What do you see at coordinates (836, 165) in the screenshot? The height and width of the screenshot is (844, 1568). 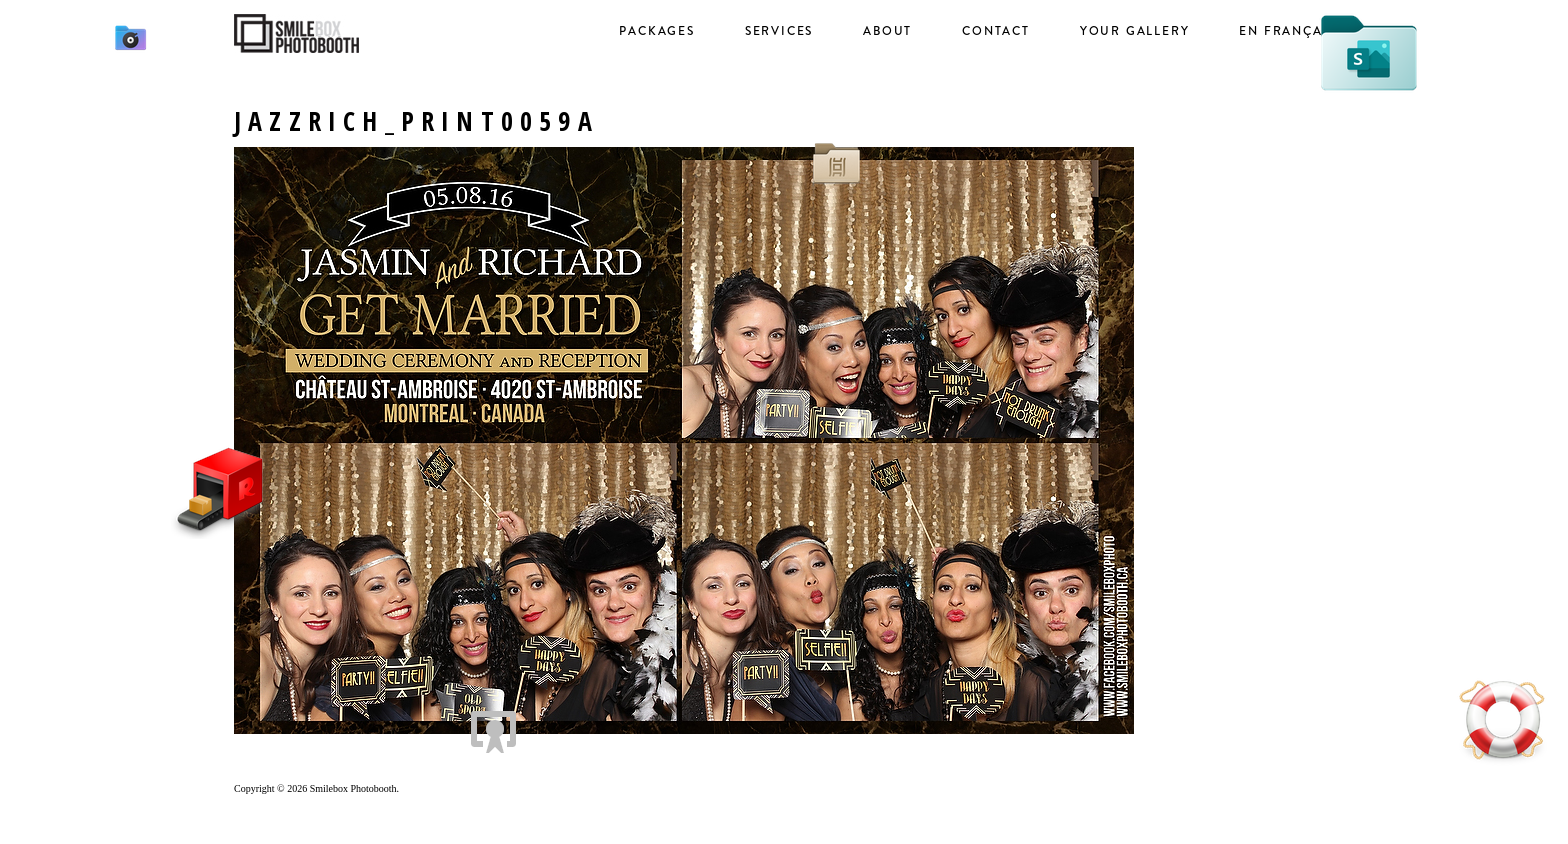 I see `open your videos folder` at bounding box center [836, 165].